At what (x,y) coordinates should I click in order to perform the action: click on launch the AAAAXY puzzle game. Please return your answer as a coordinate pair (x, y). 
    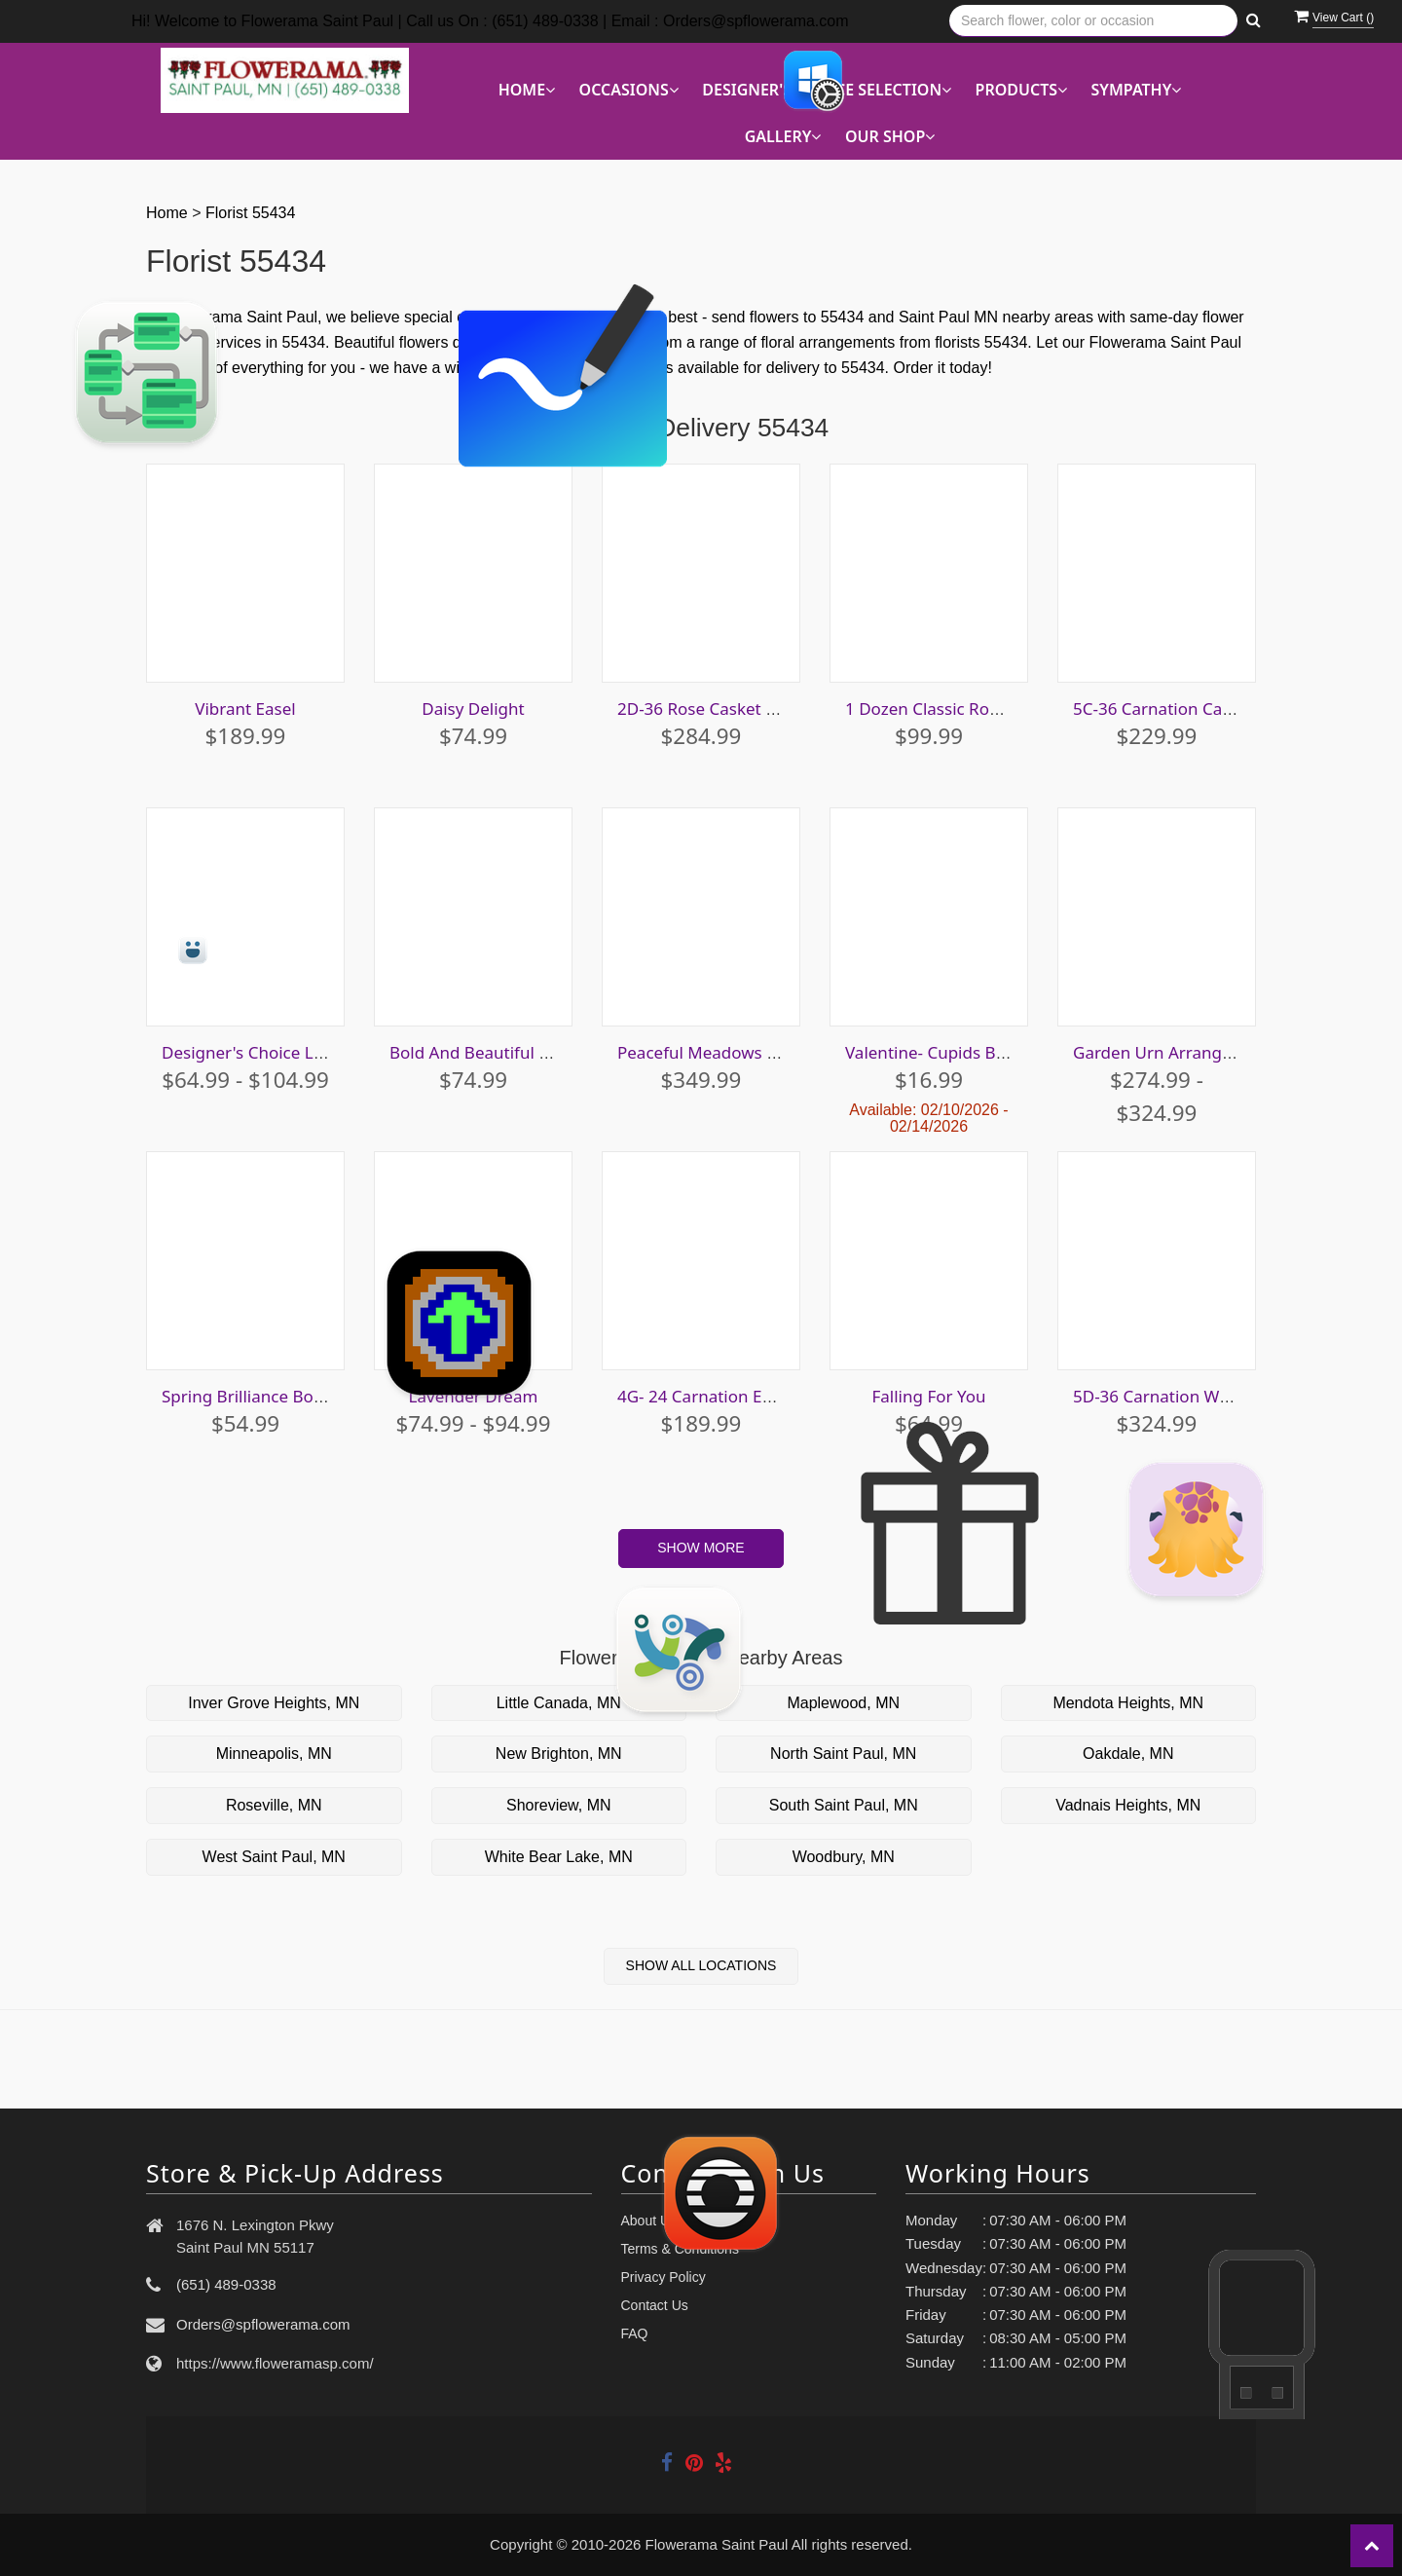
    Looking at the image, I should click on (459, 1323).